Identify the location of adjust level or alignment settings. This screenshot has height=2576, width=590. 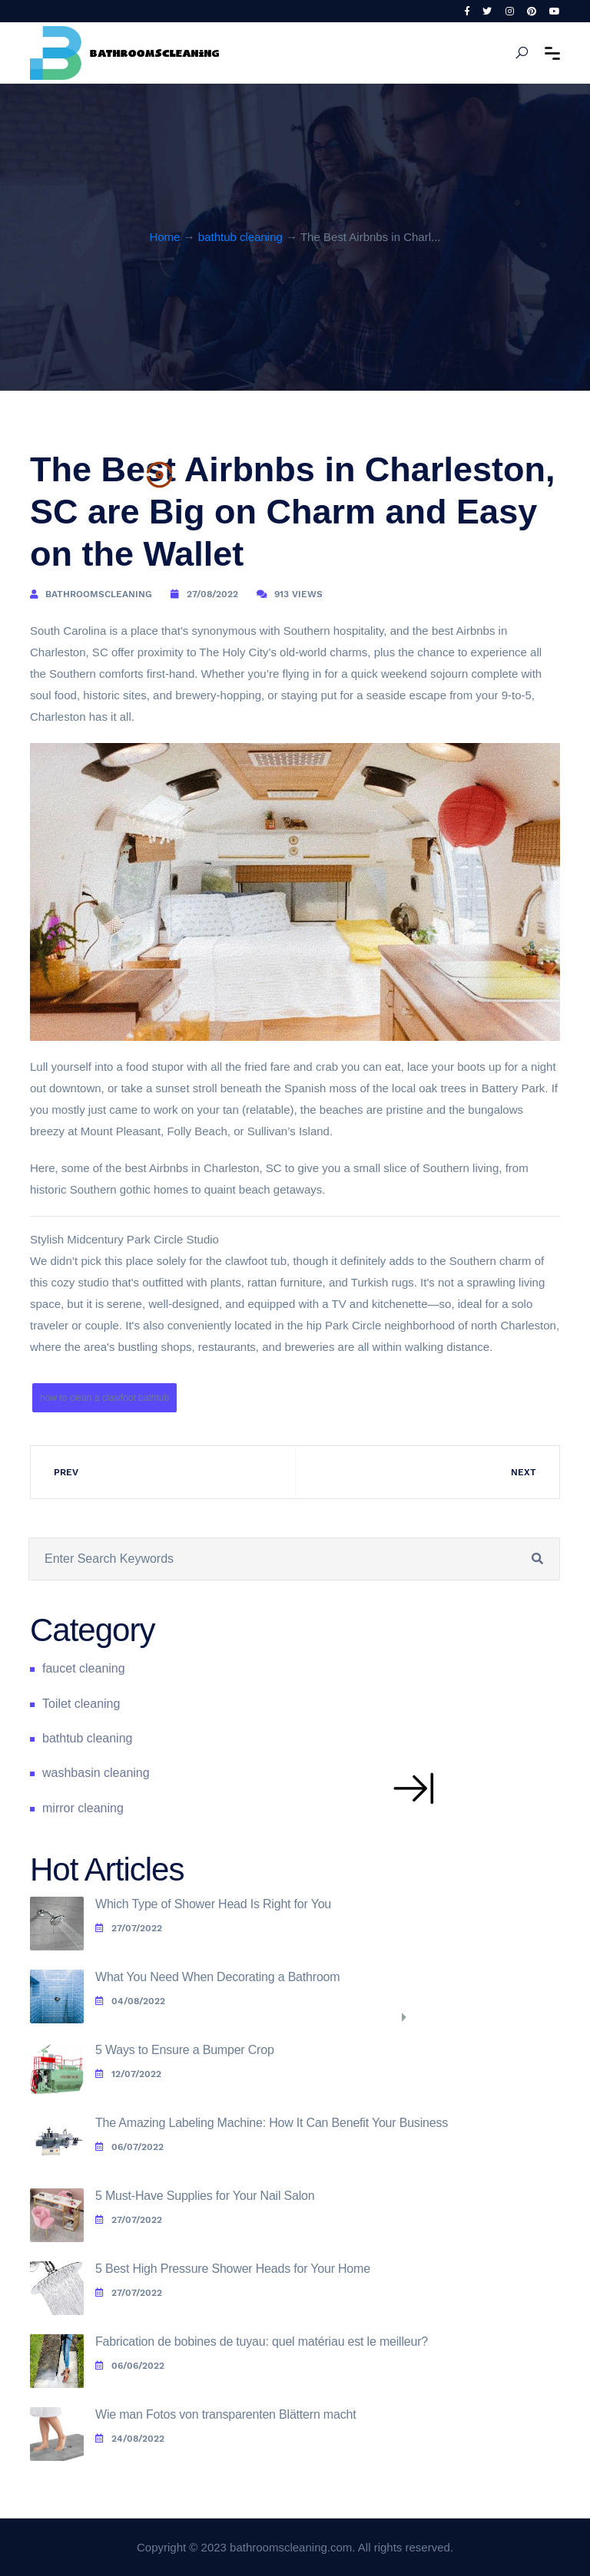
(159, 474).